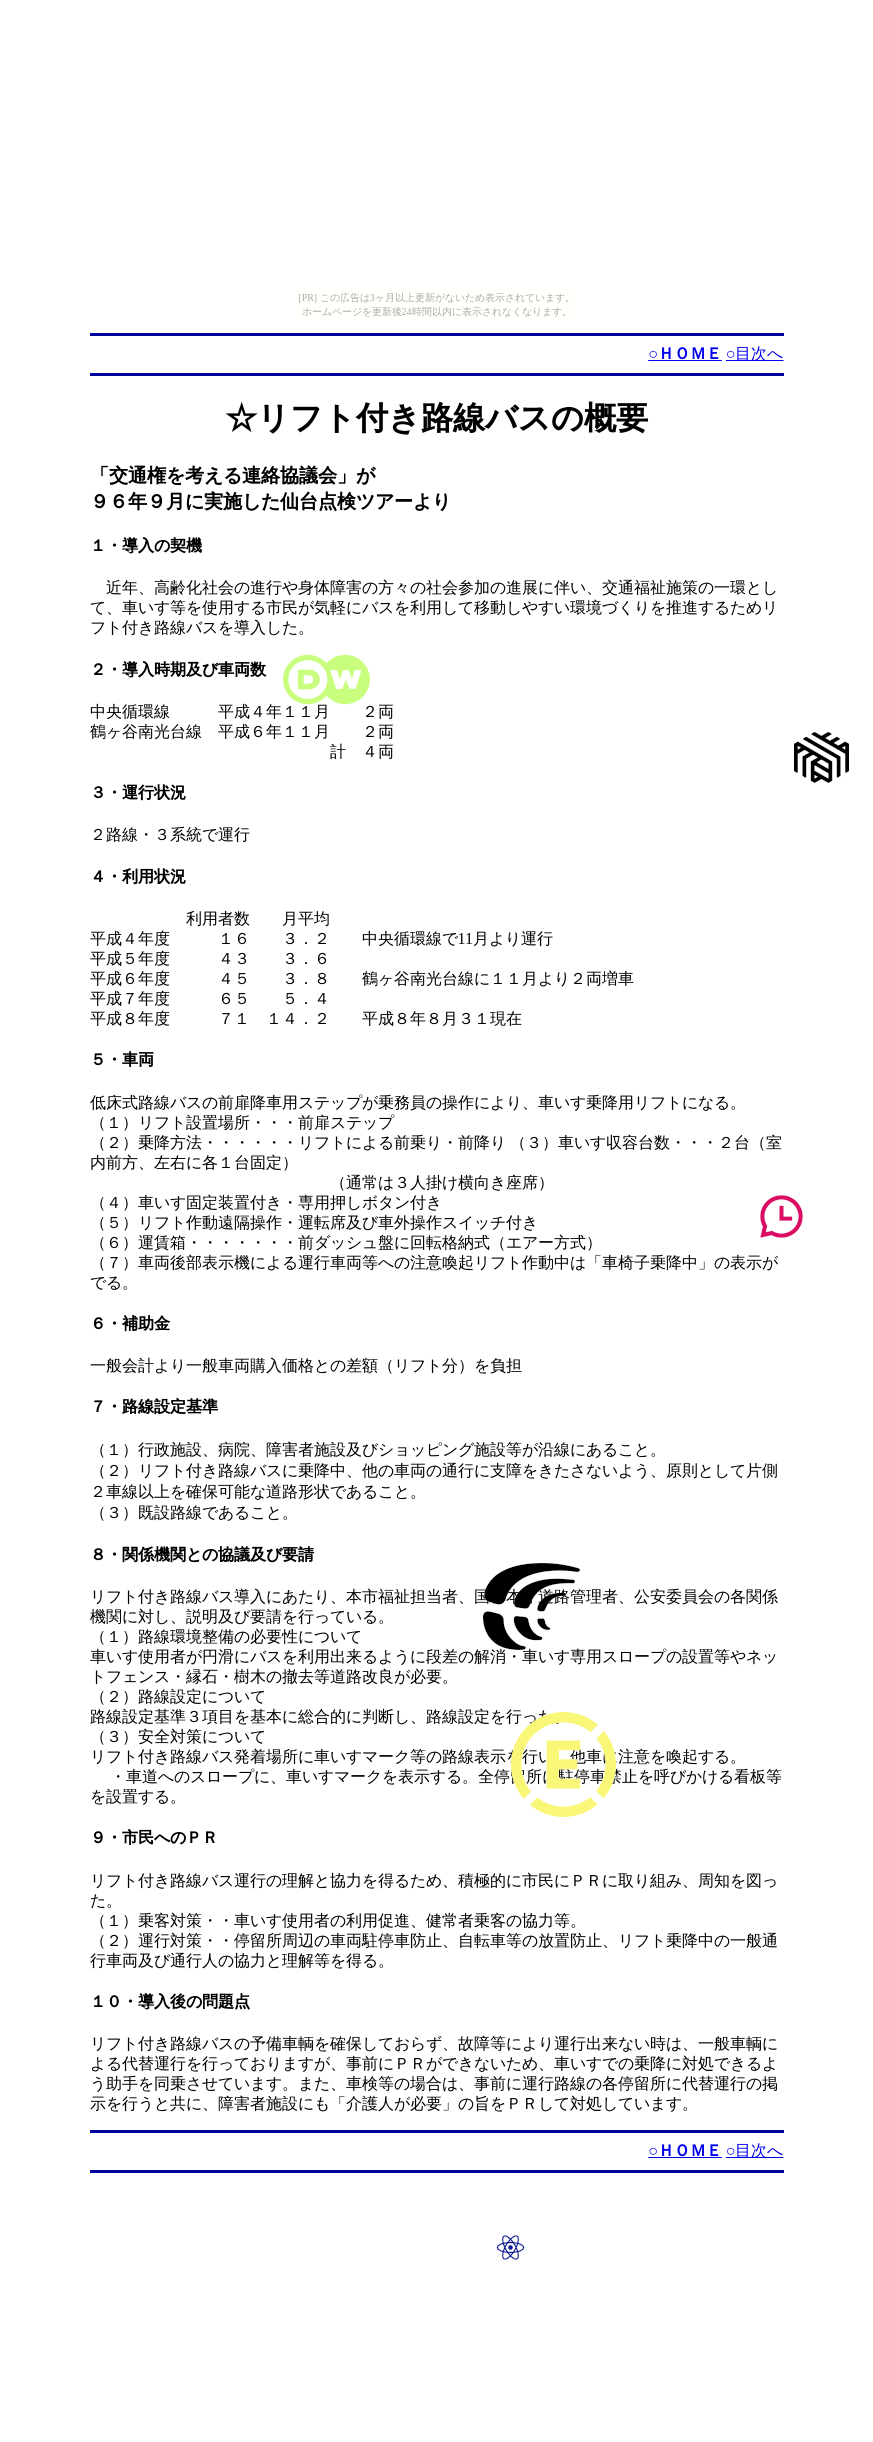 This screenshot has height=2442, width=873. What do you see at coordinates (781, 1216) in the screenshot?
I see `view chat history` at bounding box center [781, 1216].